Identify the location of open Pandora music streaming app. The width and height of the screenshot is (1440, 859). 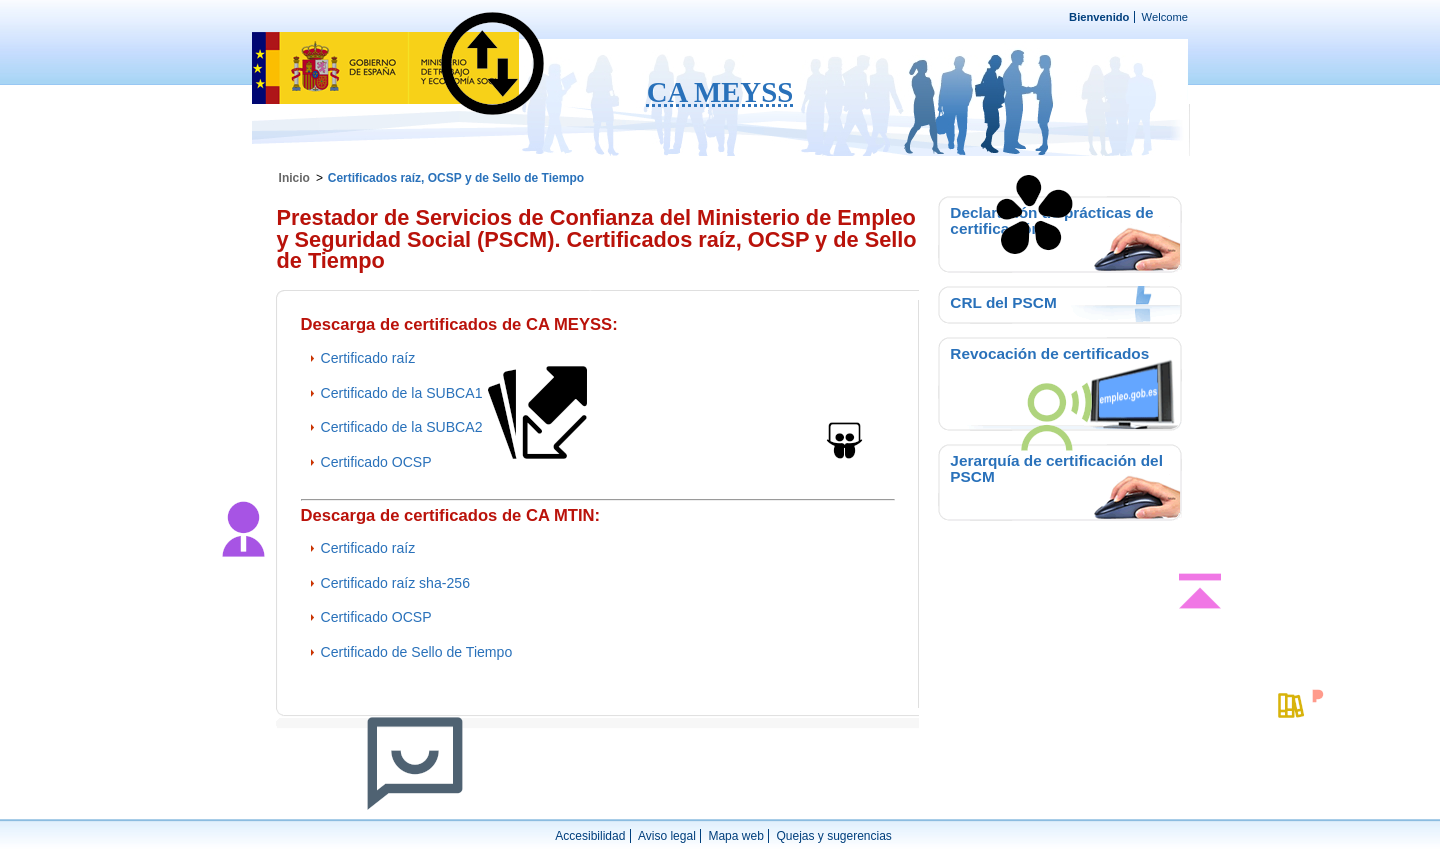
(1318, 696).